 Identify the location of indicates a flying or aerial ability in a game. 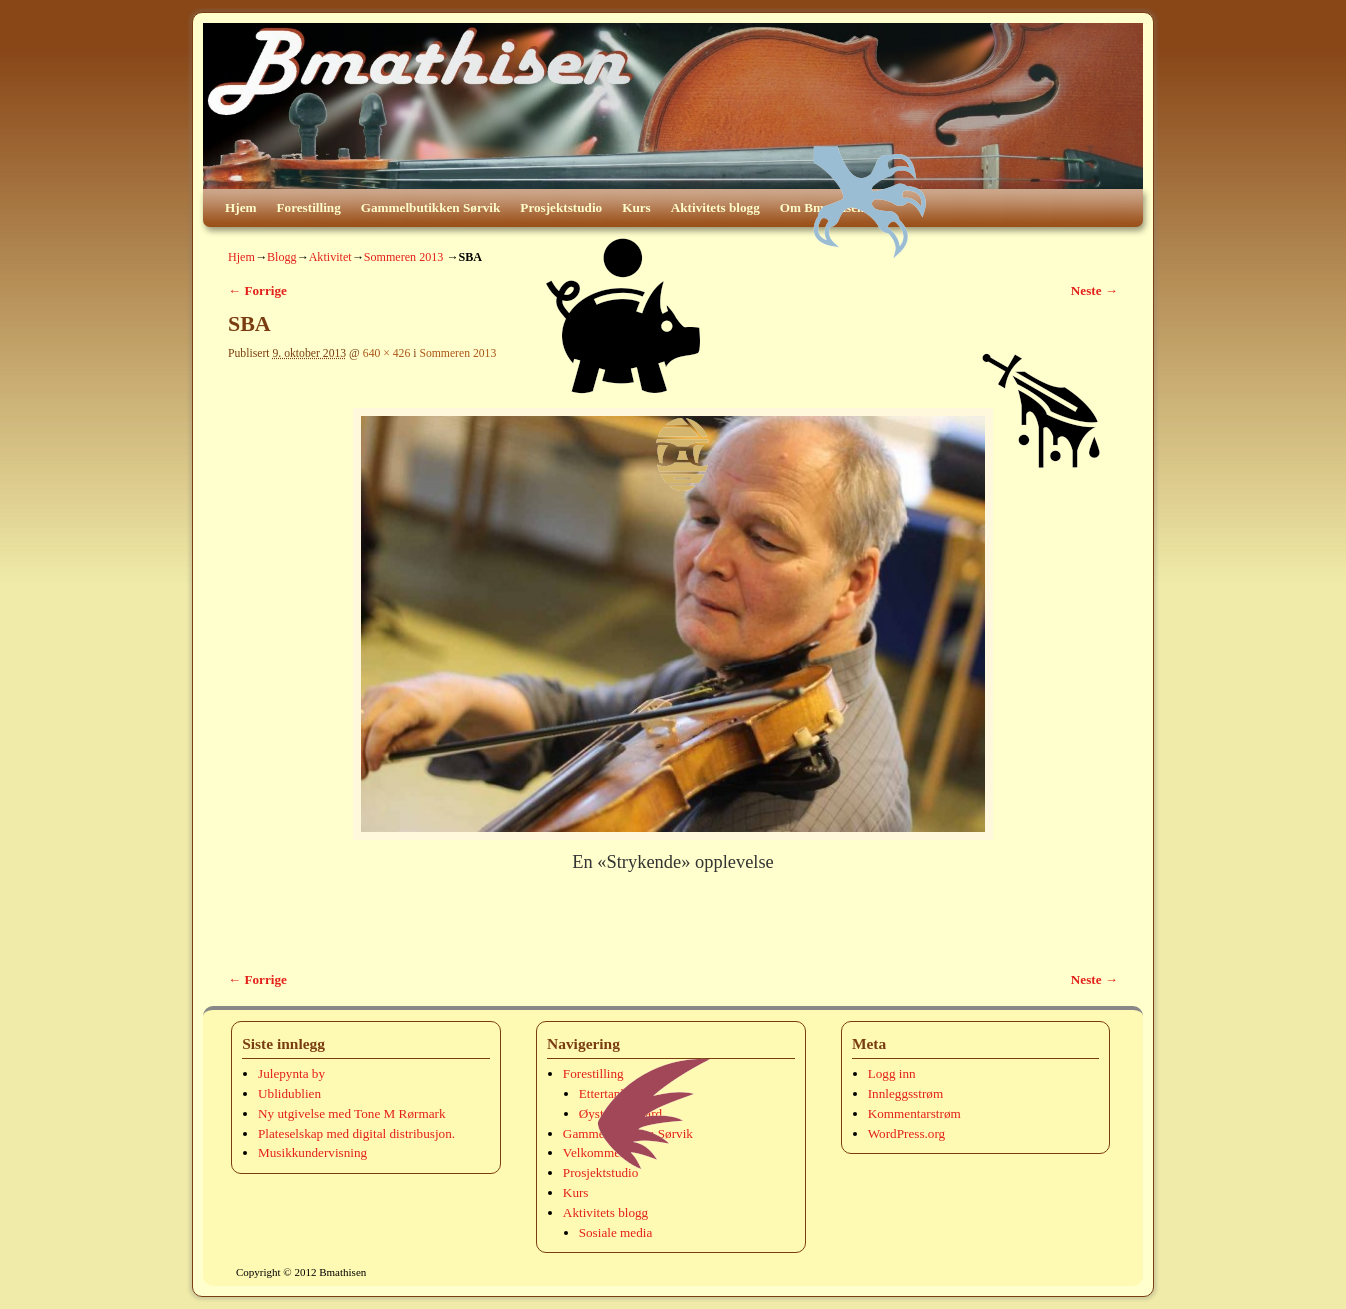
(654, 1112).